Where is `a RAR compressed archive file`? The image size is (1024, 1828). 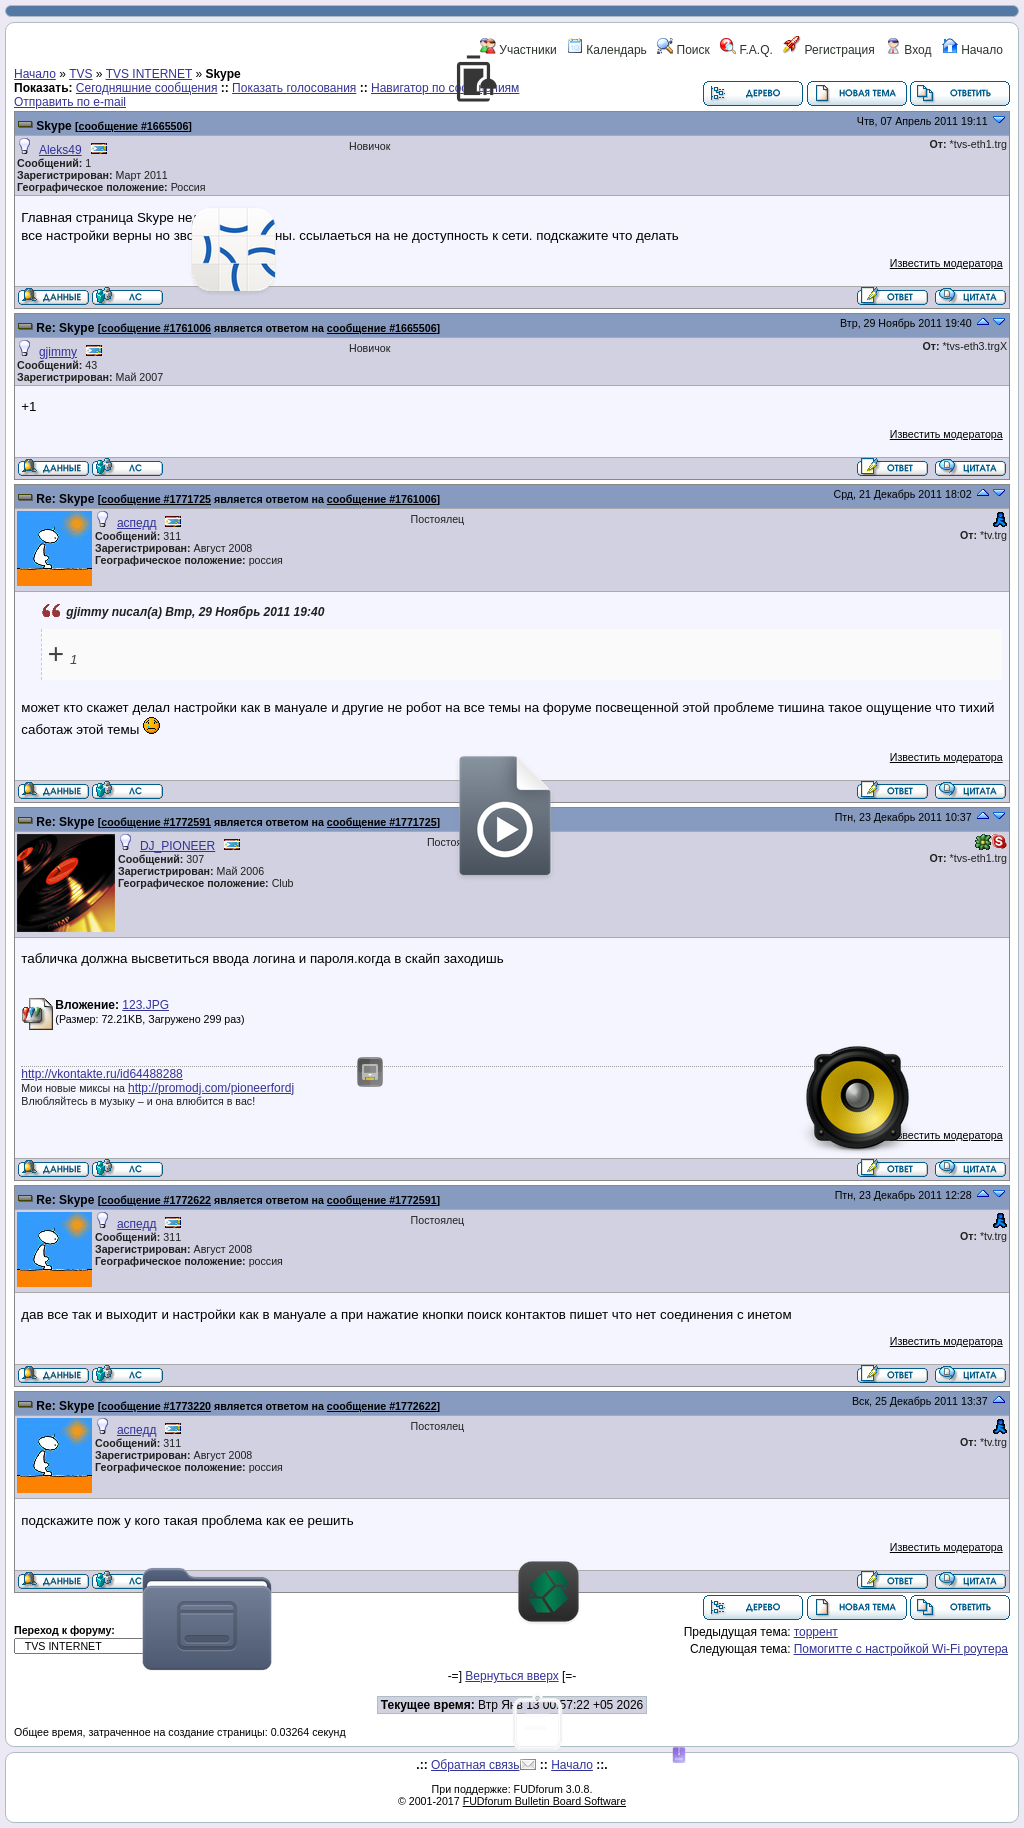
a RAR compressed archive file is located at coordinates (679, 1755).